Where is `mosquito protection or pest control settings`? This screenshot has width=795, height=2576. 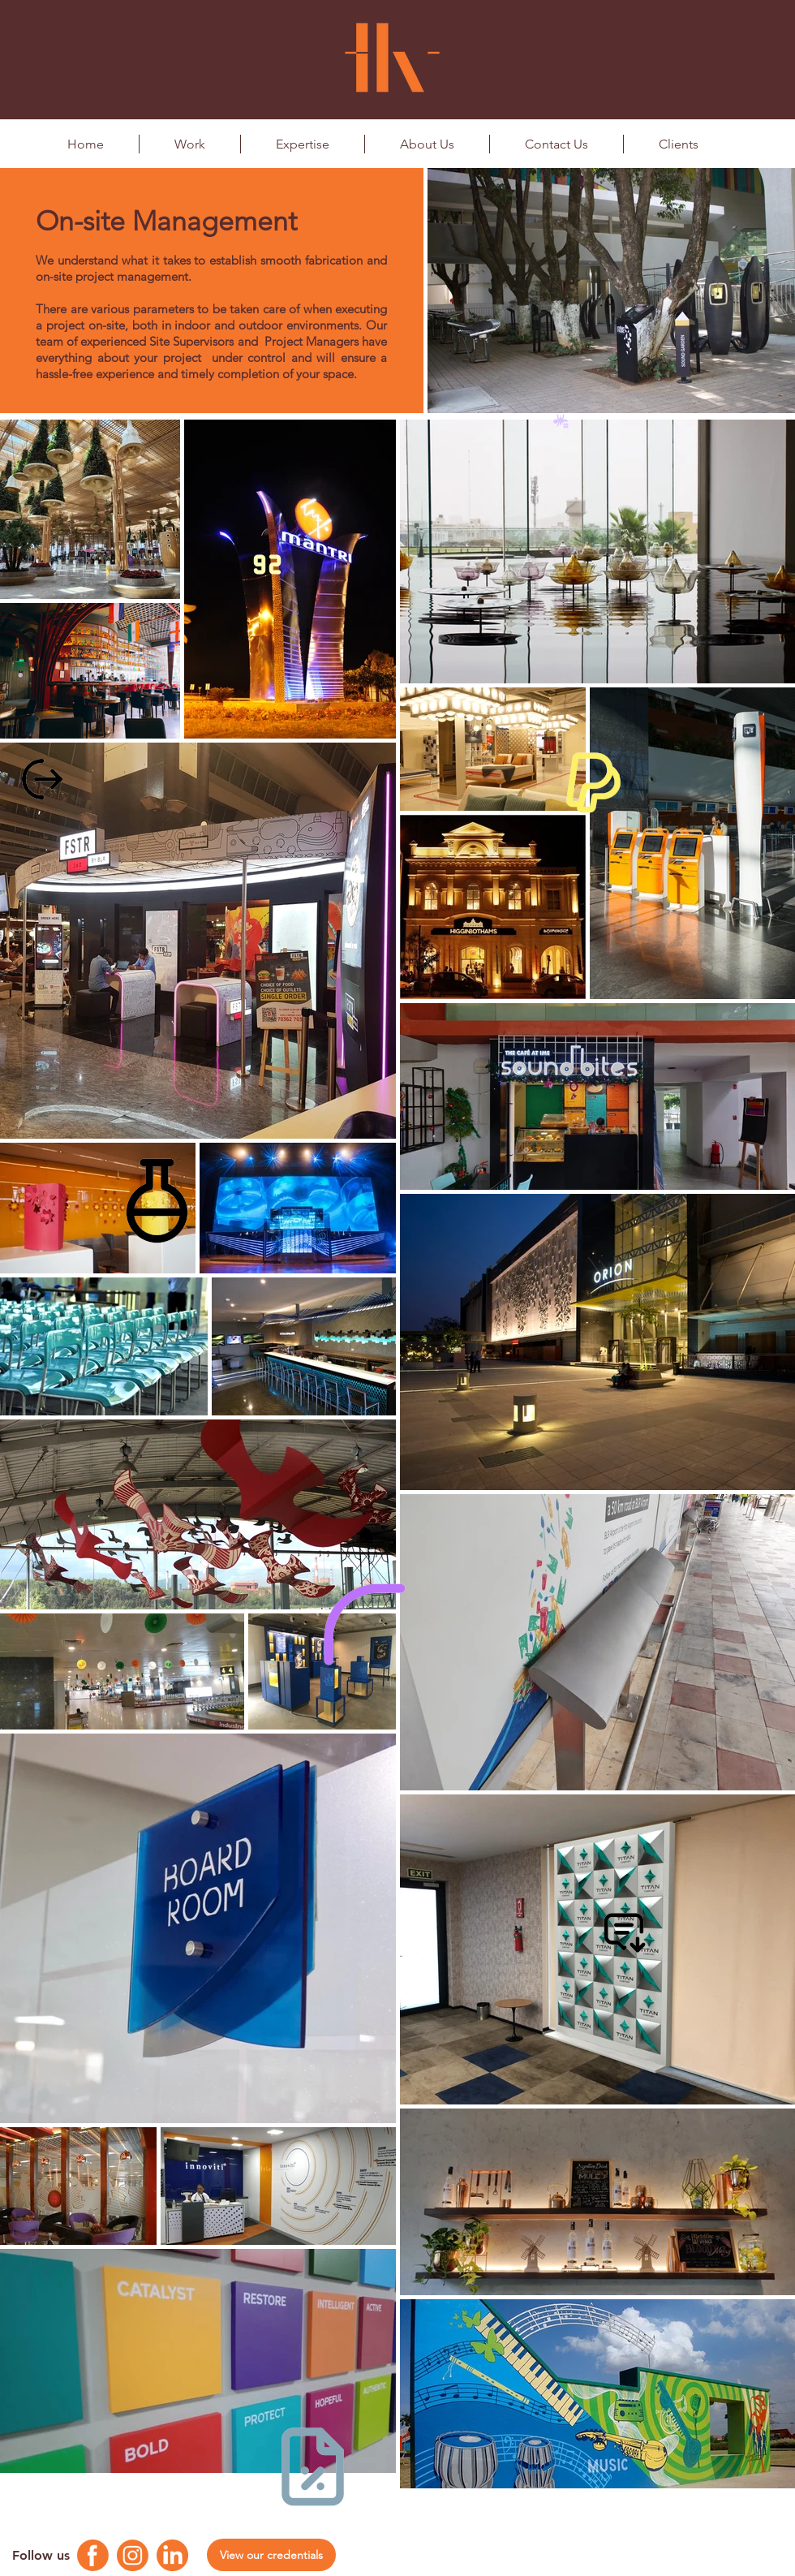
mosquito protection or pest control settings is located at coordinates (561, 420).